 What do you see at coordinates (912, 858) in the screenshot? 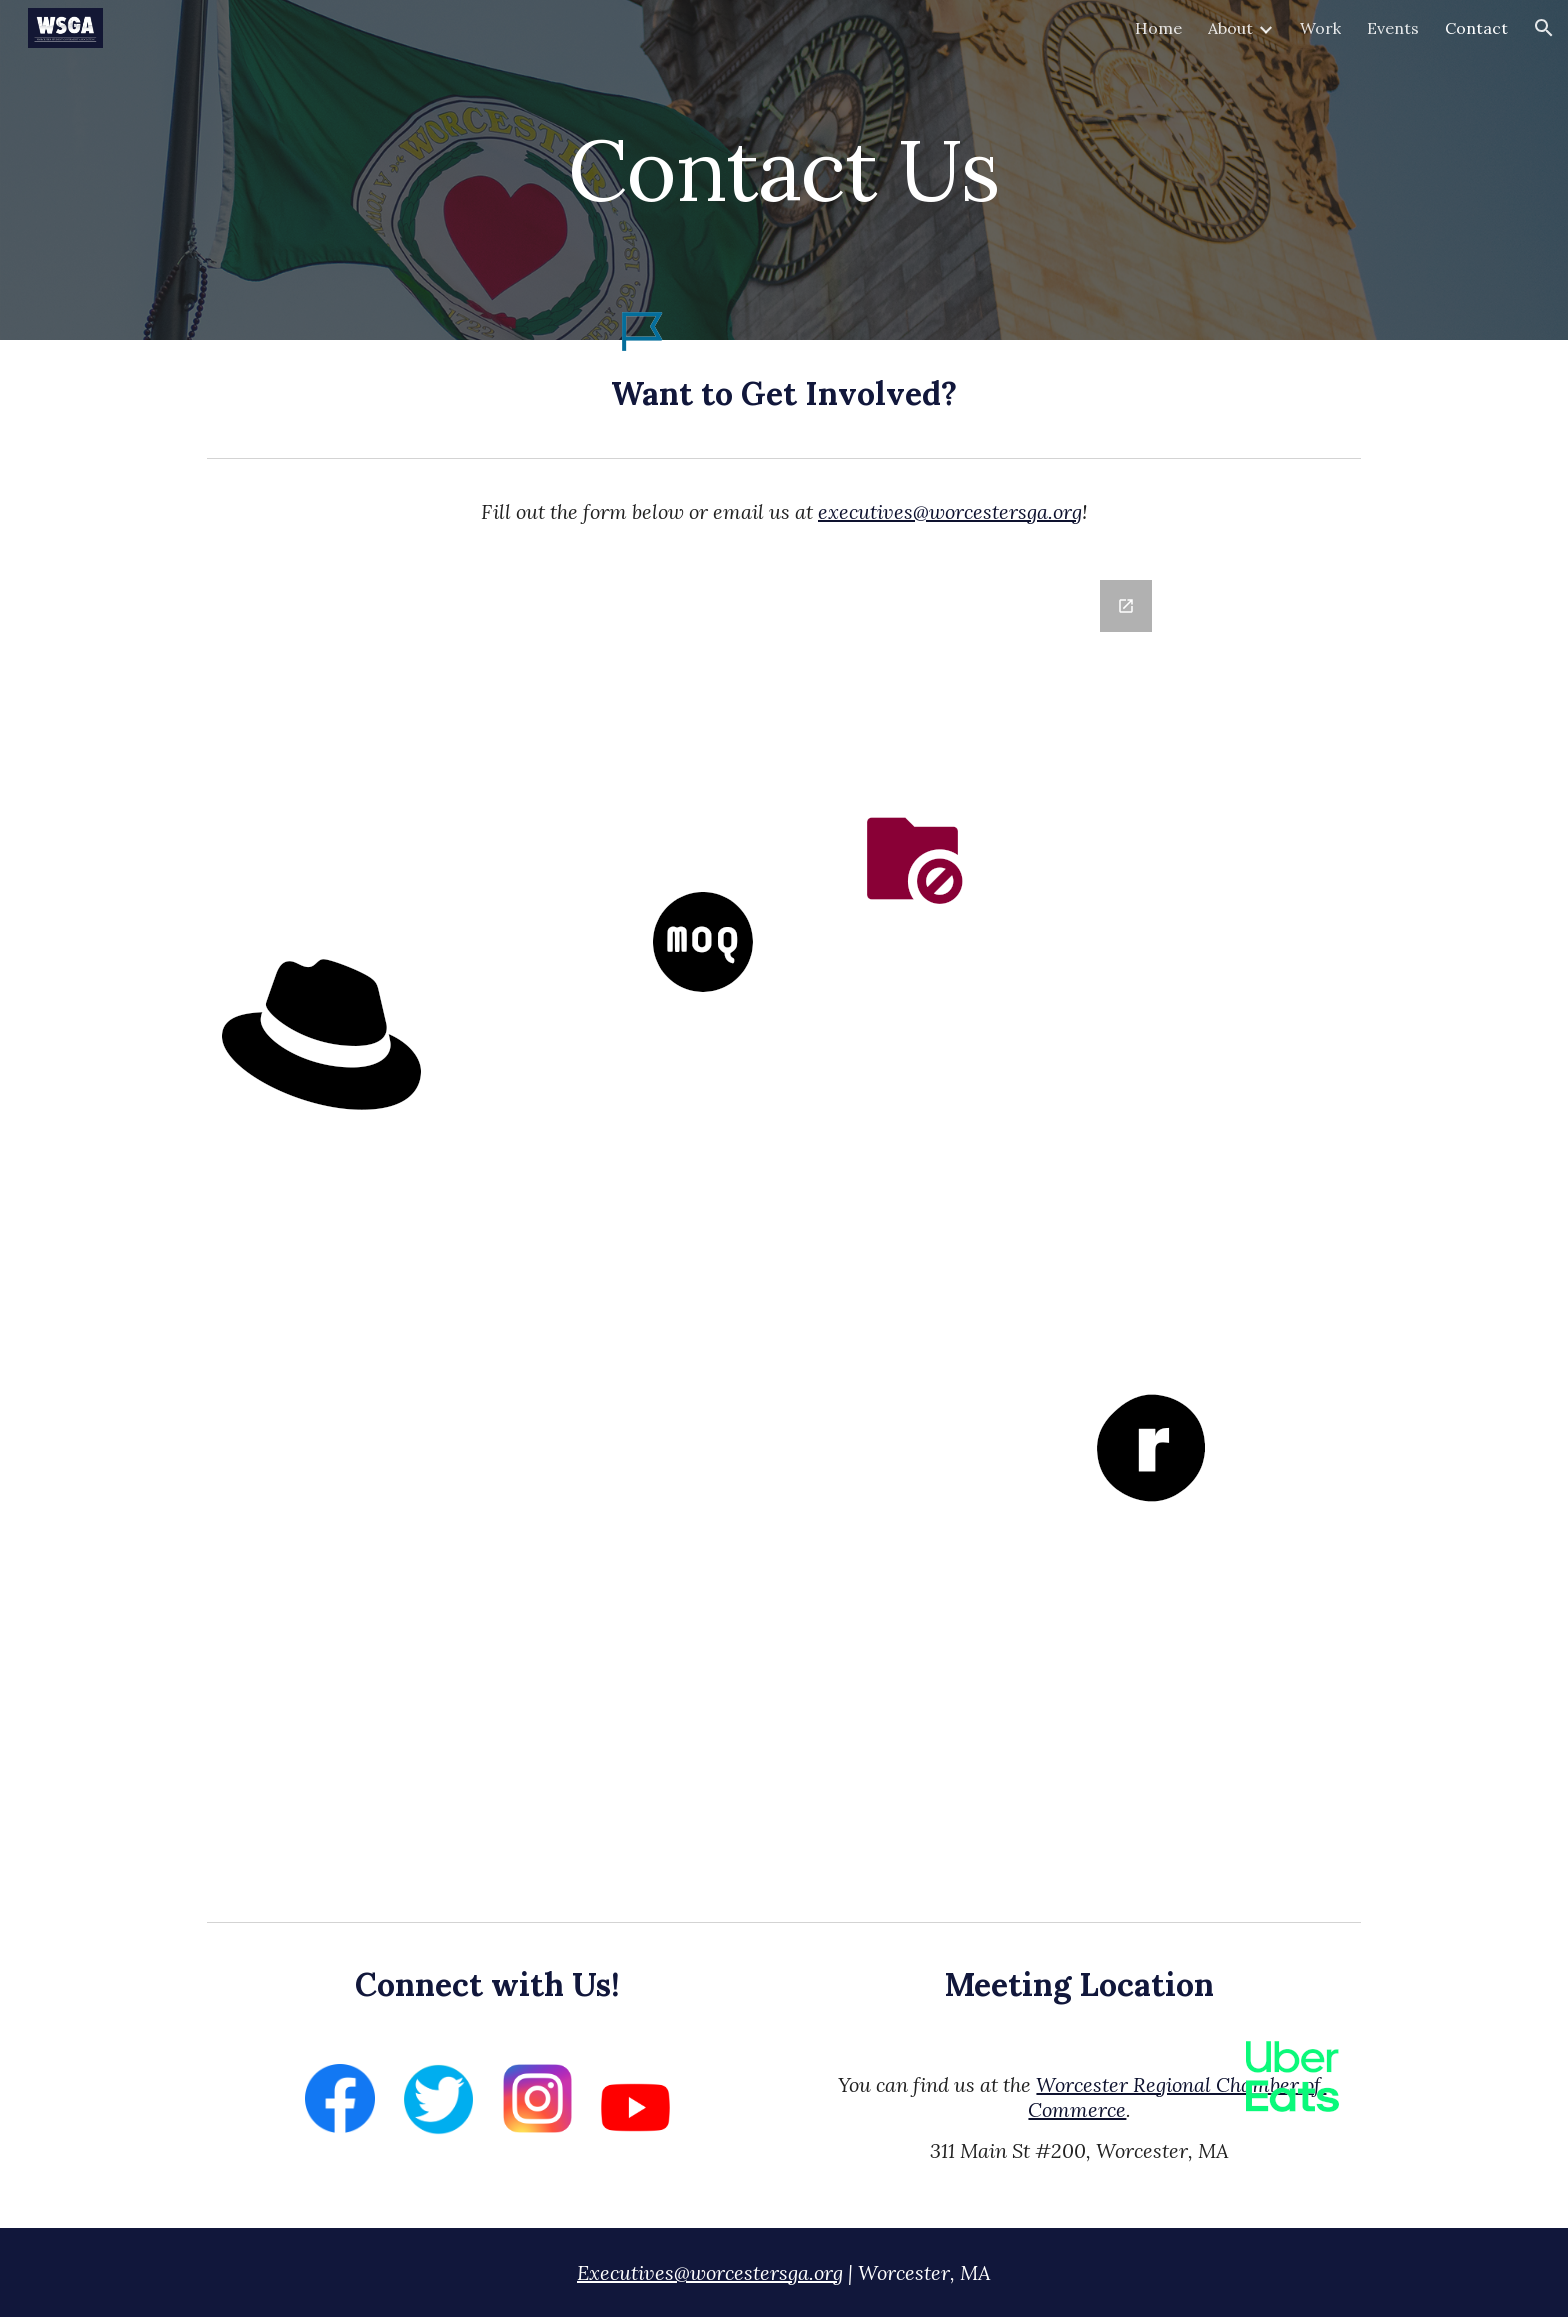
I see `access denied to this folder` at bounding box center [912, 858].